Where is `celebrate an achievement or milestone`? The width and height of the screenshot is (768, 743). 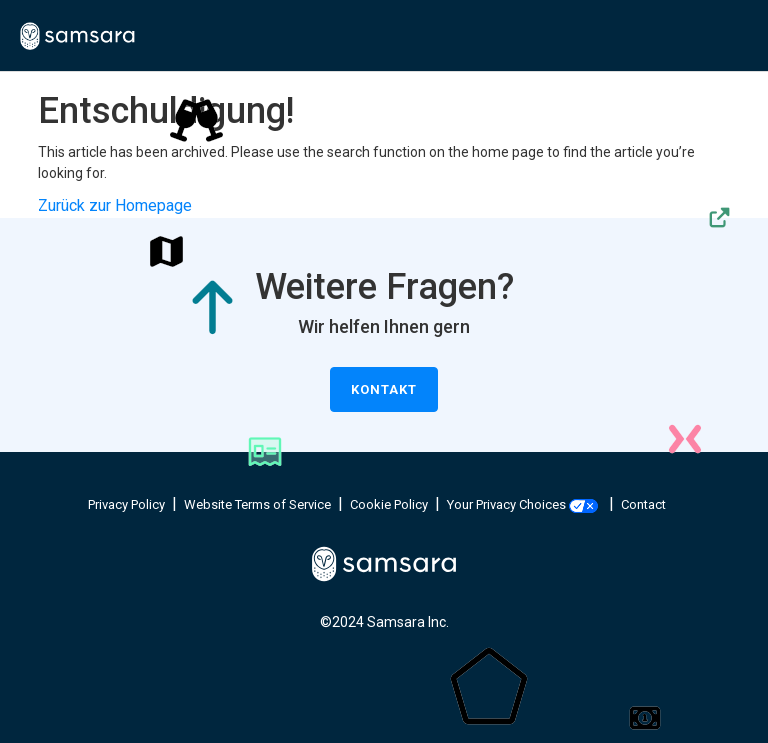 celebrate an achievement or milestone is located at coordinates (196, 120).